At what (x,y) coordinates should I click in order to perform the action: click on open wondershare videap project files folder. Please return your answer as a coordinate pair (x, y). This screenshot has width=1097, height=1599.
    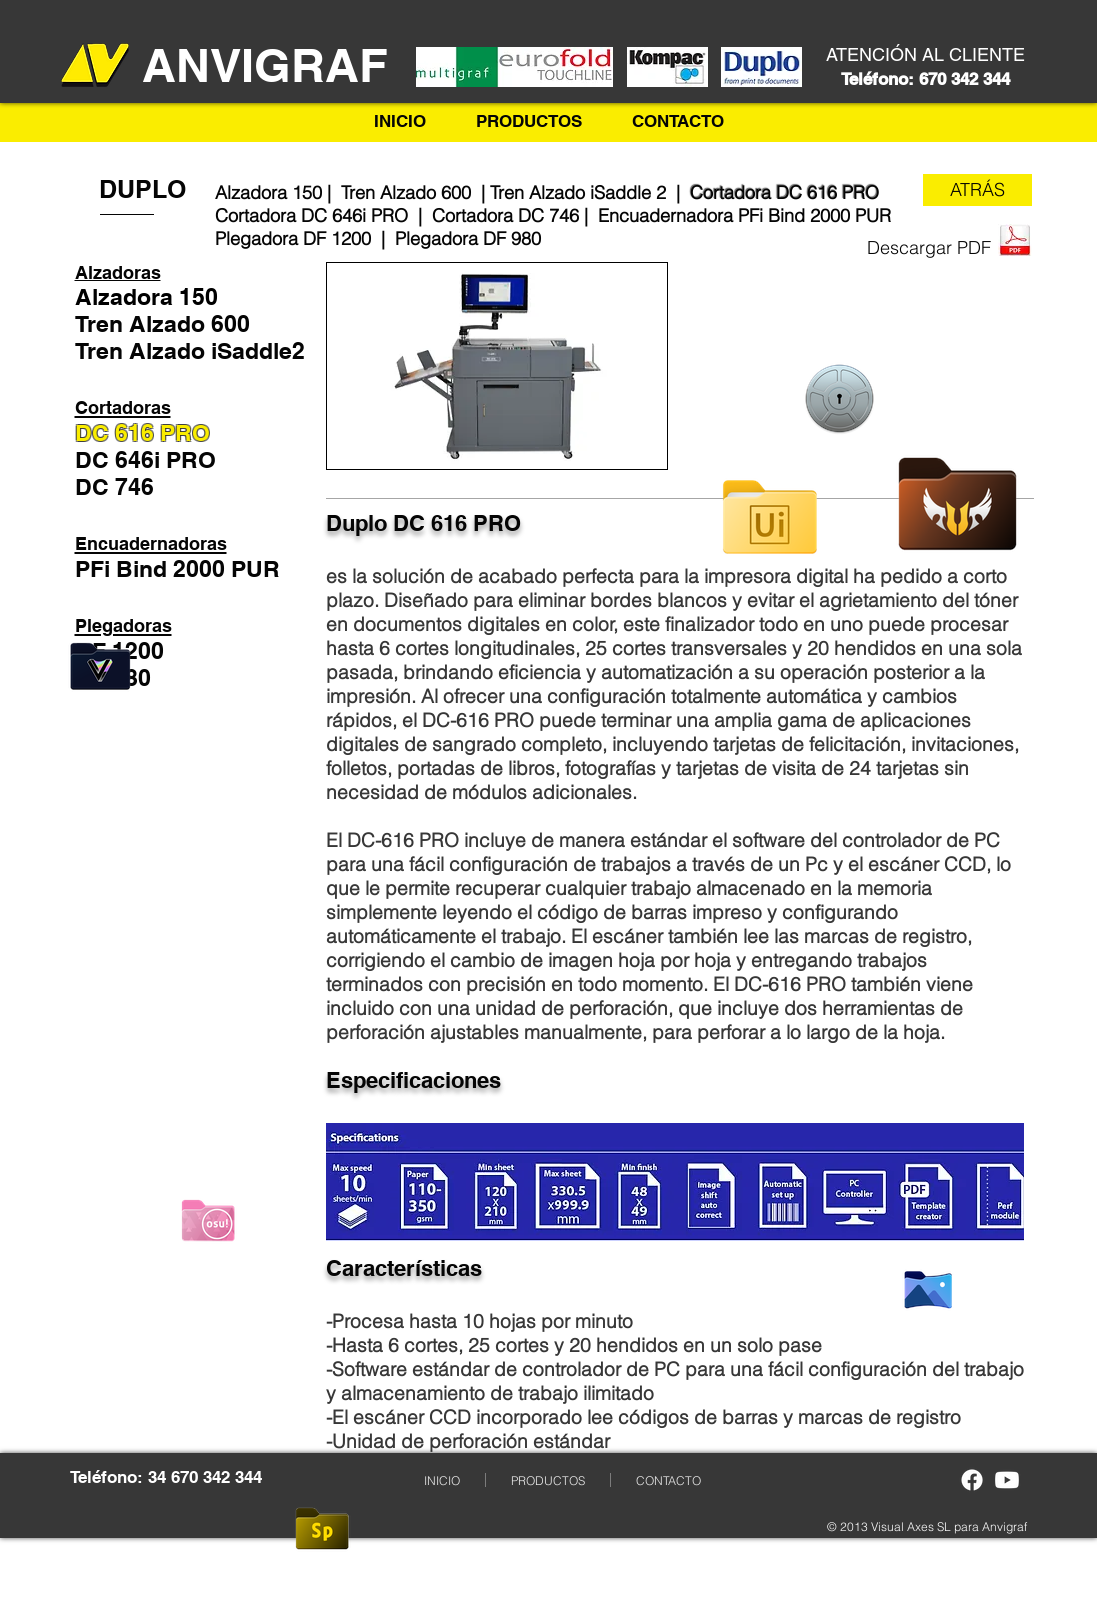
    Looking at the image, I should click on (100, 668).